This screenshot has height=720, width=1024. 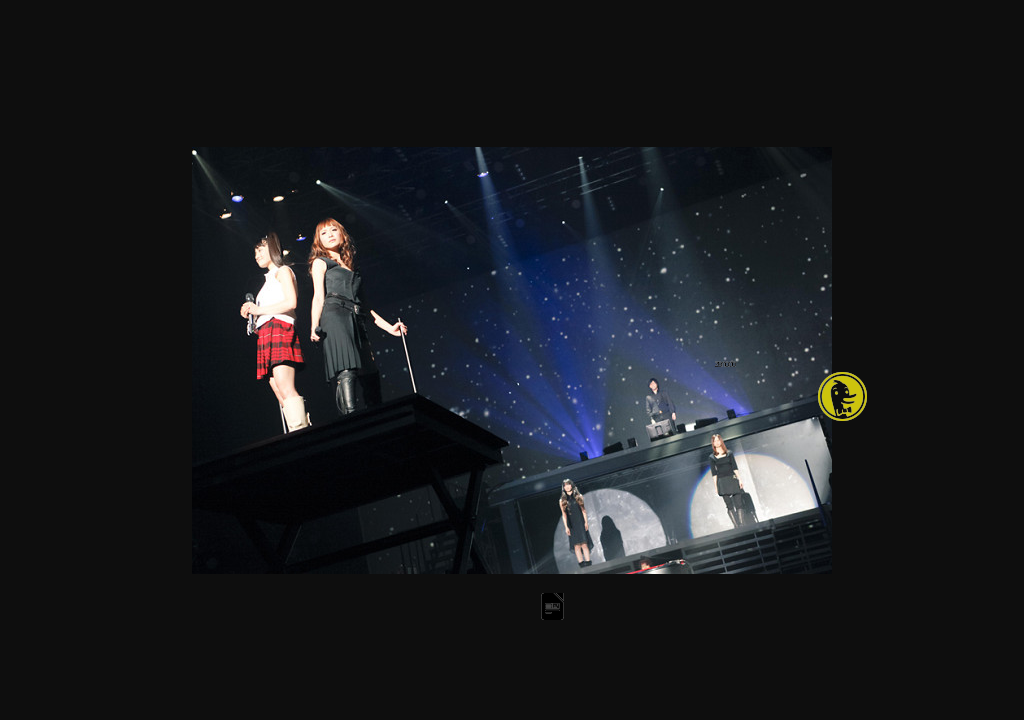 What do you see at coordinates (842, 396) in the screenshot?
I see `open duckduckgo search engine` at bounding box center [842, 396].